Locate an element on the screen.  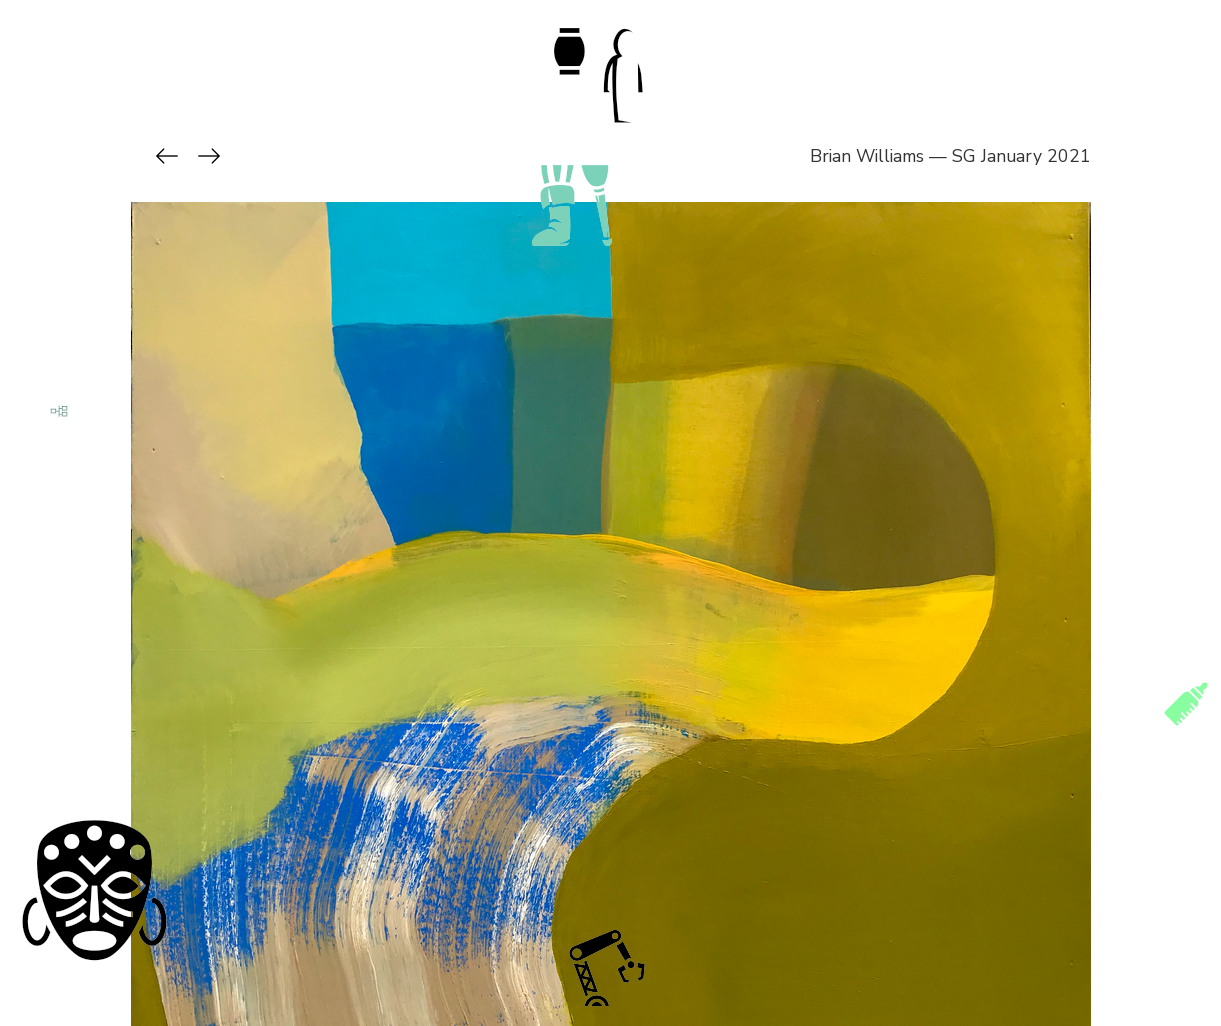
expand or collapse a hierarchical tree view is located at coordinates (59, 411).